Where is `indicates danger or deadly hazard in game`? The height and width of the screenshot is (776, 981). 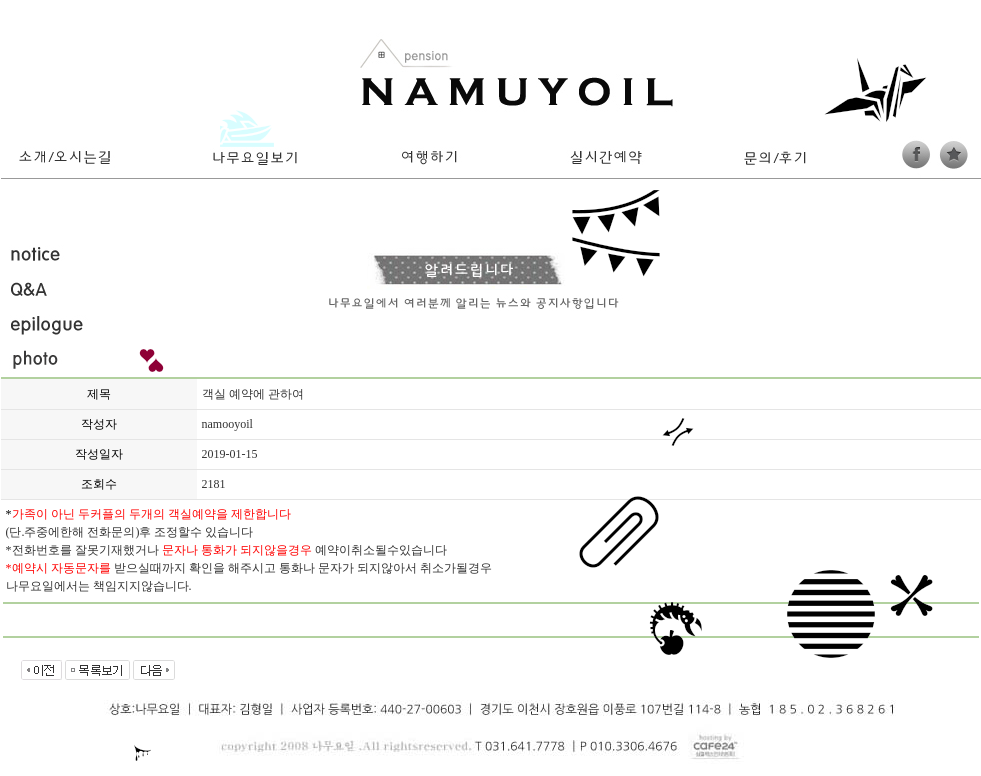
indicates danger or deadly hazard in game is located at coordinates (911, 595).